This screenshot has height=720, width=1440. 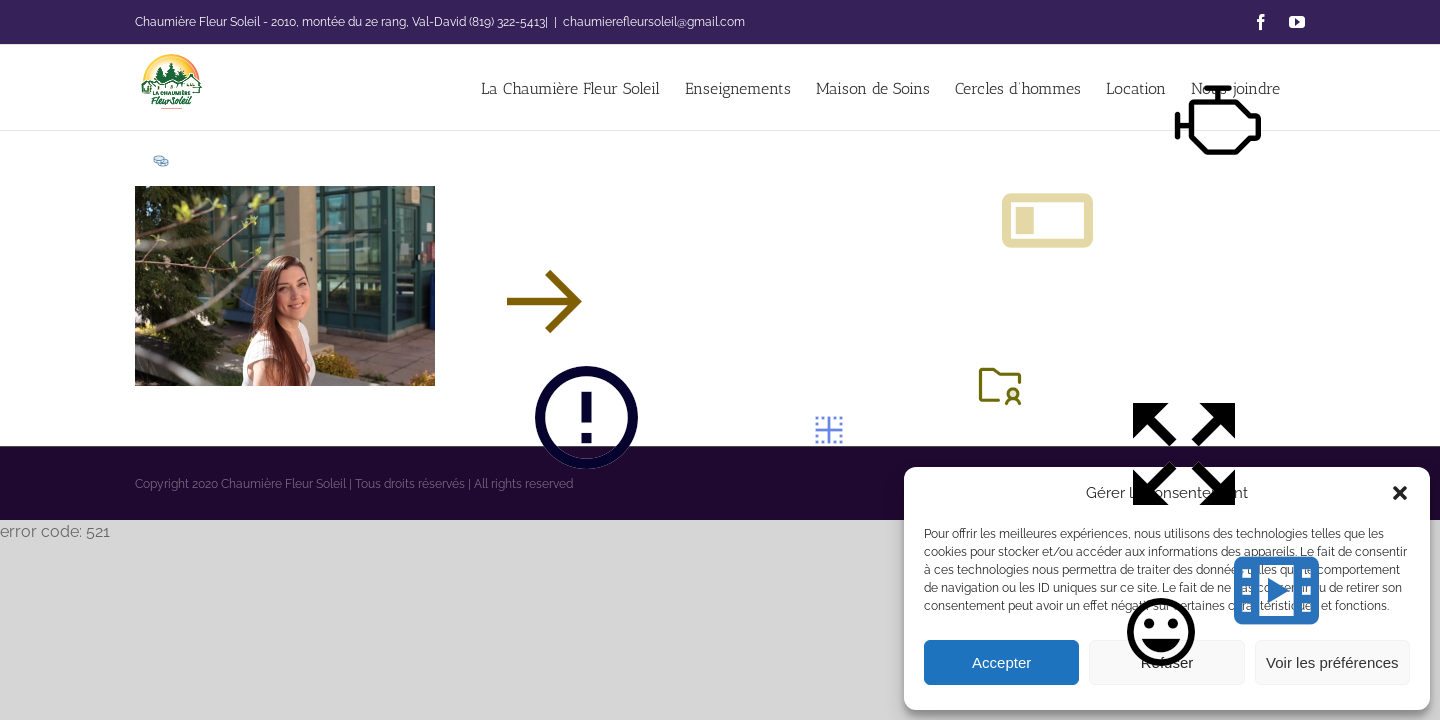 What do you see at coordinates (586, 417) in the screenshot?
I see `indicates a warning or alert requiring attention` at bounding box center [586, 417].